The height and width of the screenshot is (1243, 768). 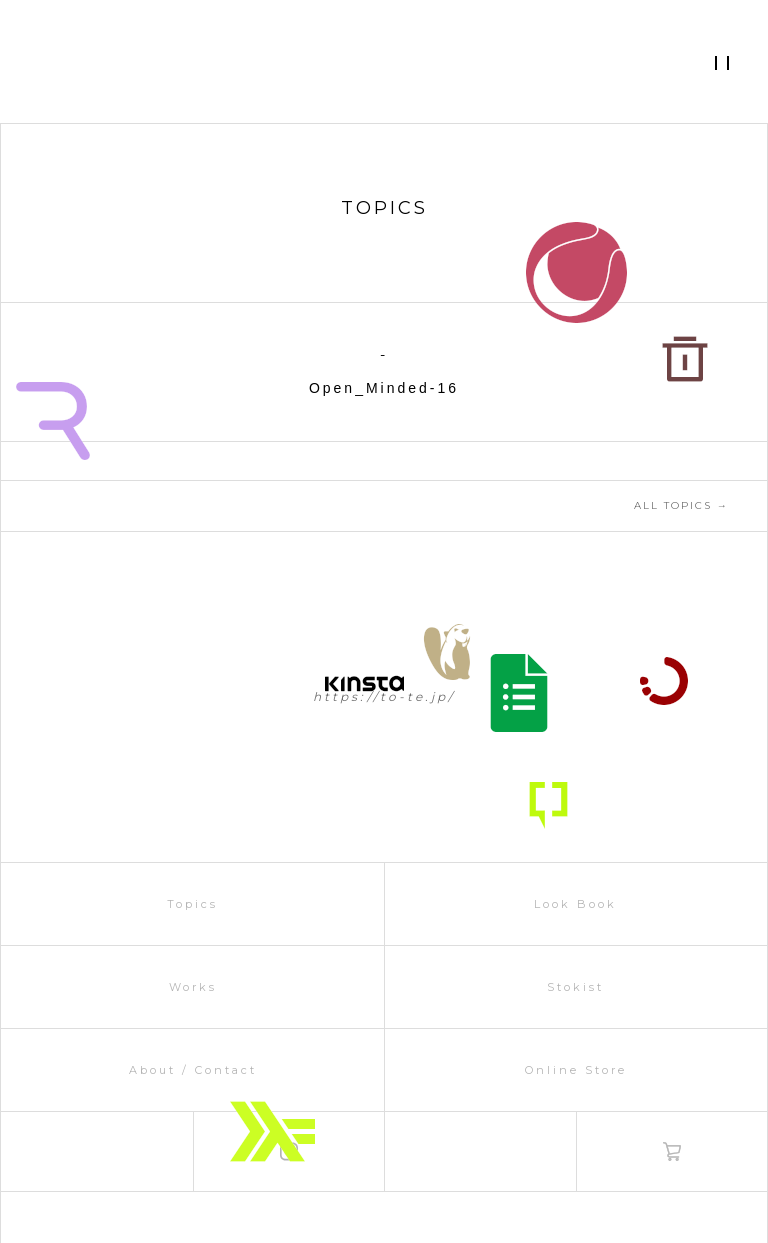 What do you see at coordinates (664, 681) in the screenshot?
I see `open stagetimer app` at bounding box center [664, 681].